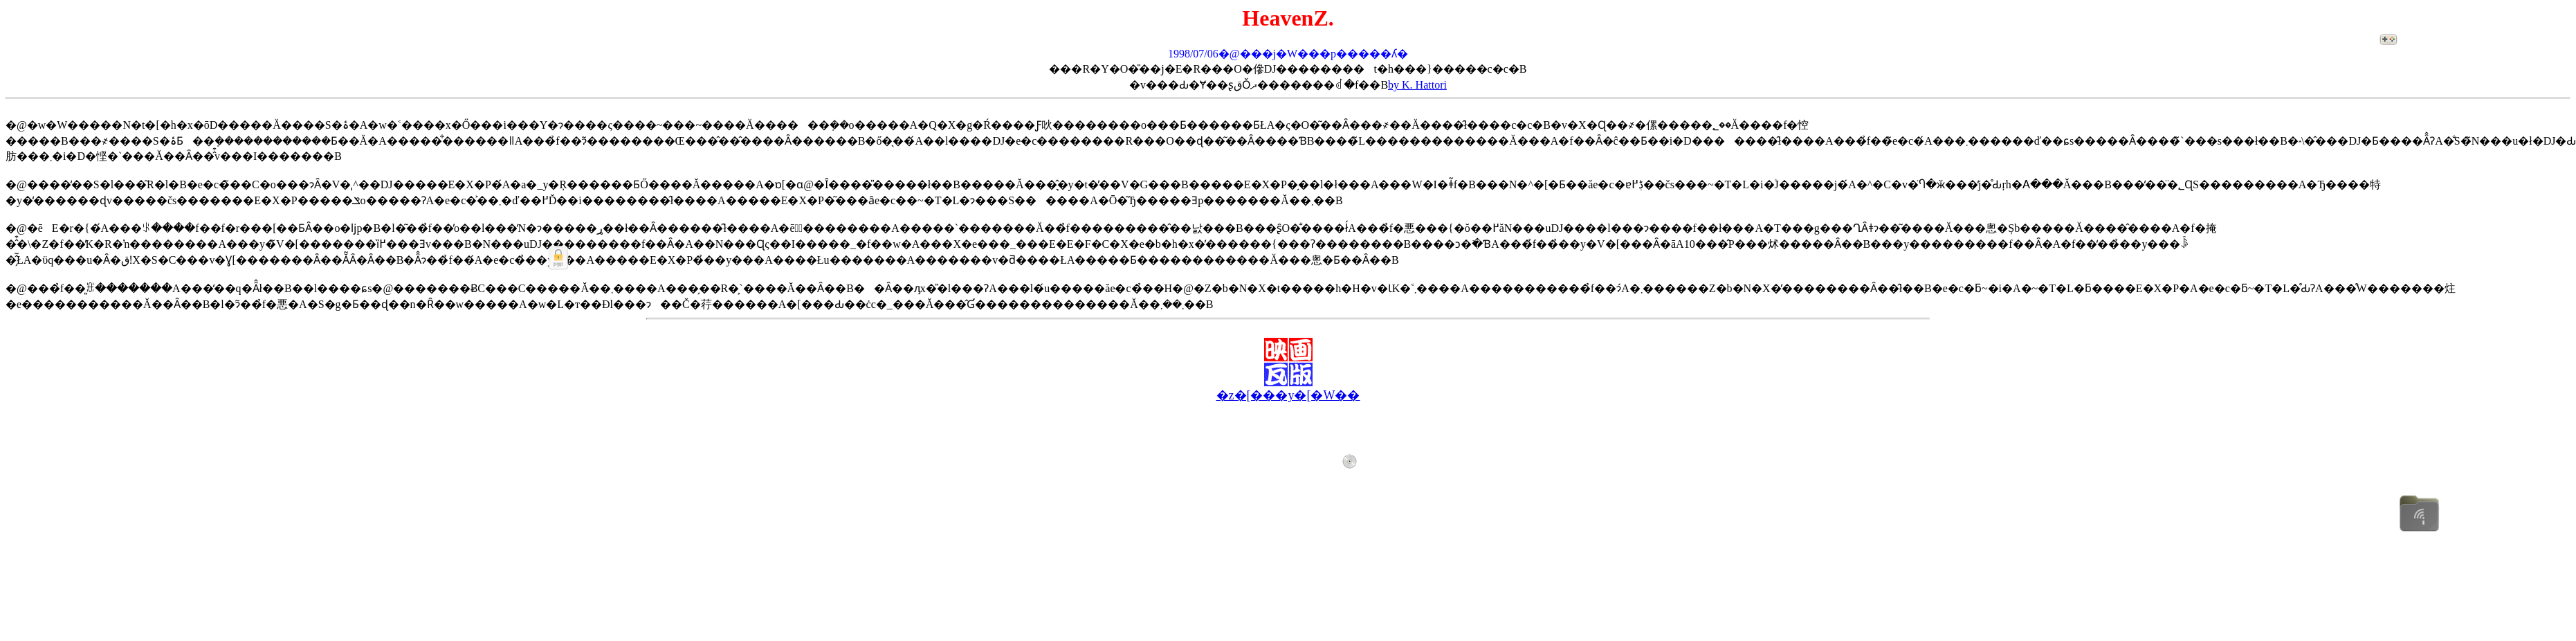  What do you see at coordinates (558, 258) in the screenshot?
I see `indicates a PGP-encrypted file` at bounding box center [558, 258].